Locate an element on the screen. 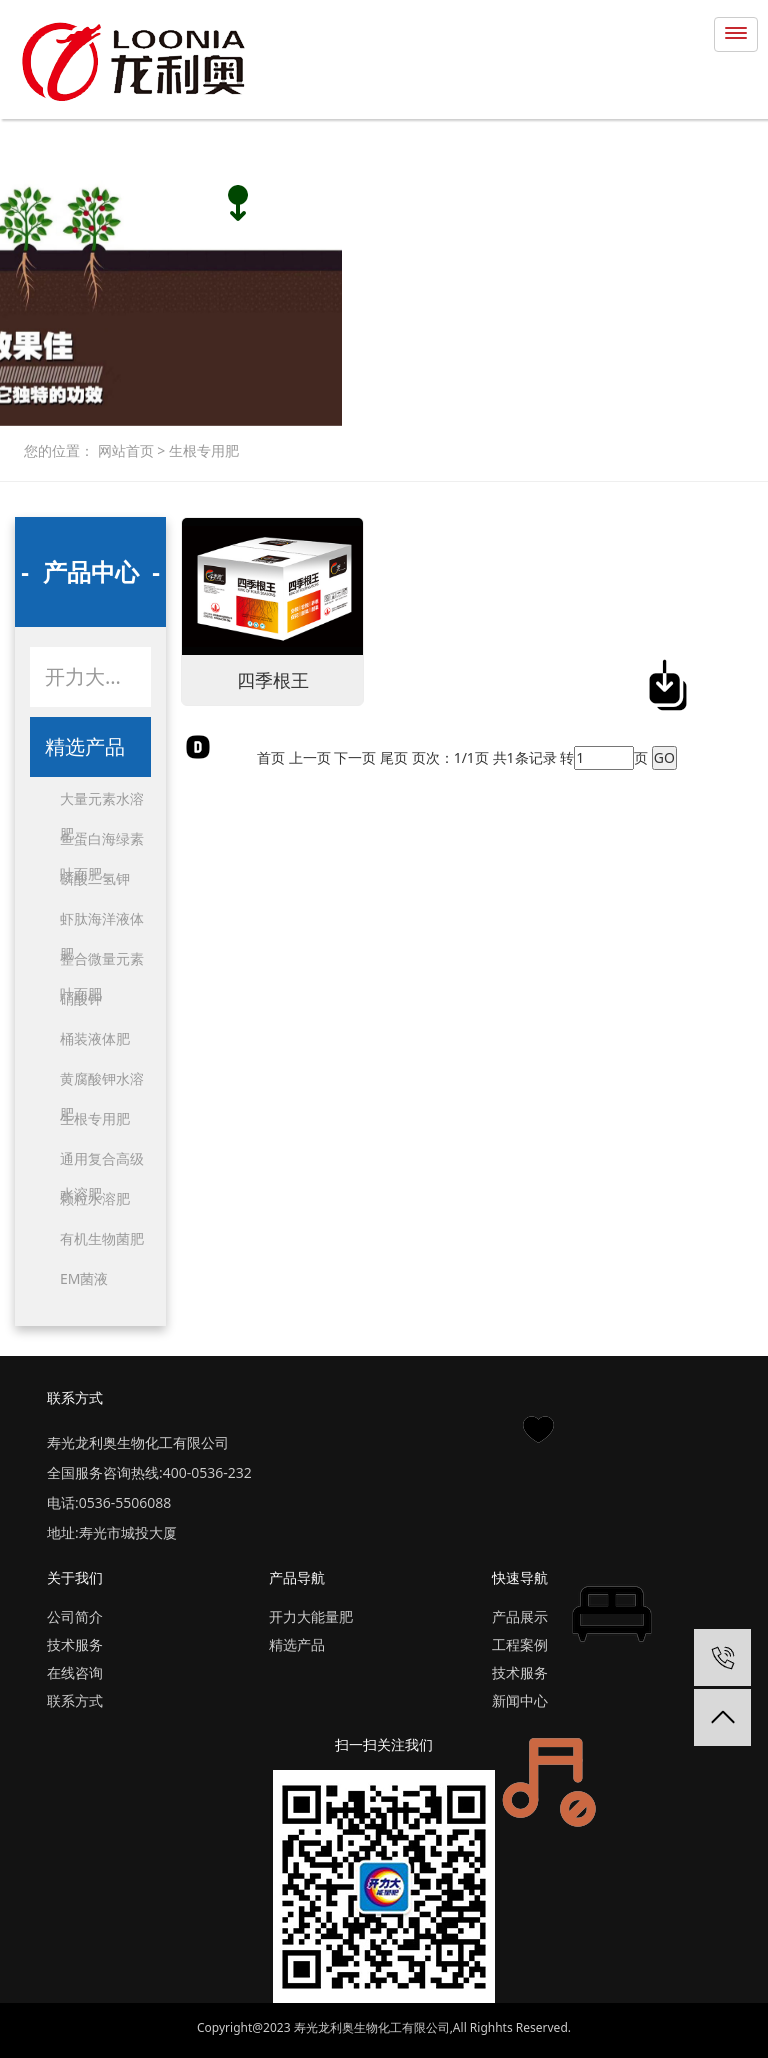 The image size is (768, 2058). indicates a "D" grade or rating is located at coordinates (198, 747).